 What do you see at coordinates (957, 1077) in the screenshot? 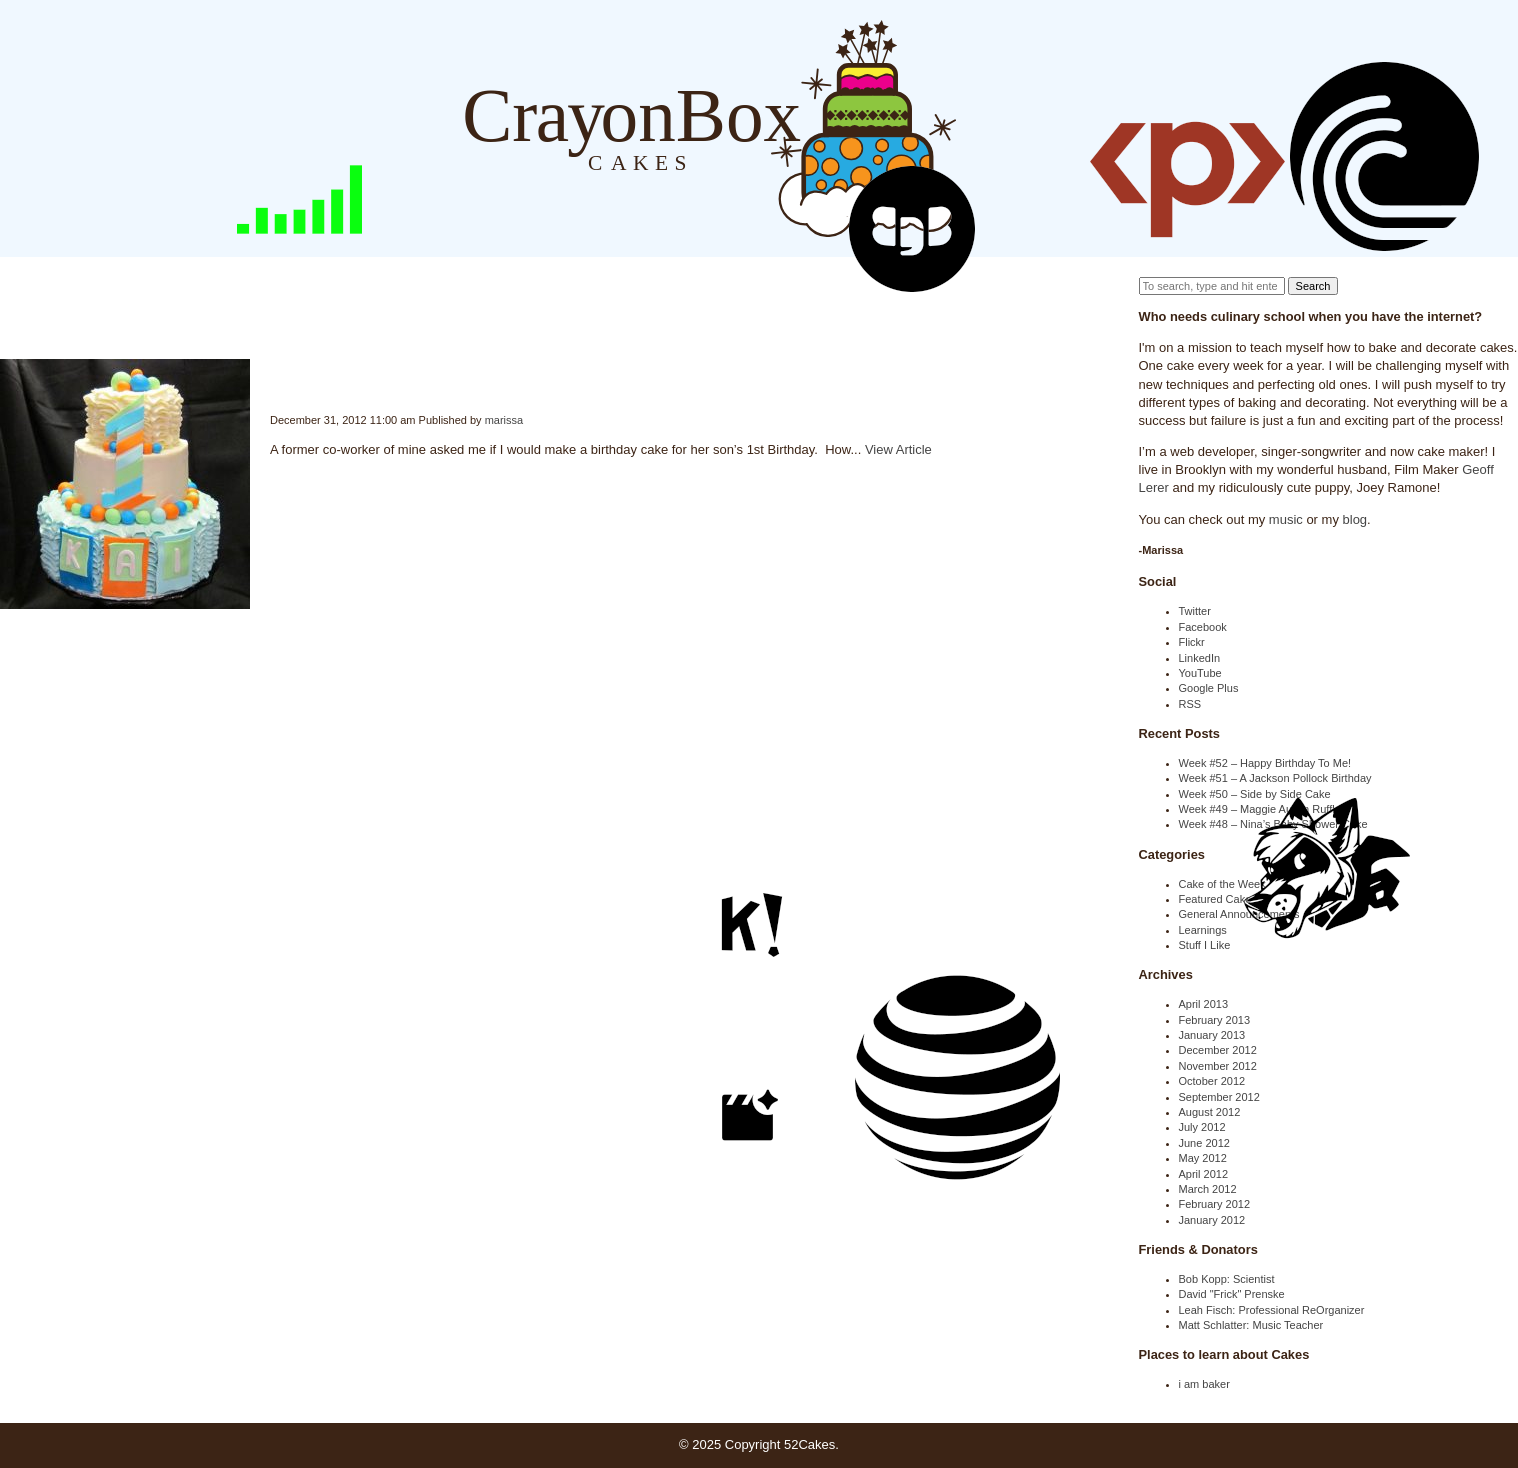
I see `AT&T company logo` at bounding box center [957, 1077].